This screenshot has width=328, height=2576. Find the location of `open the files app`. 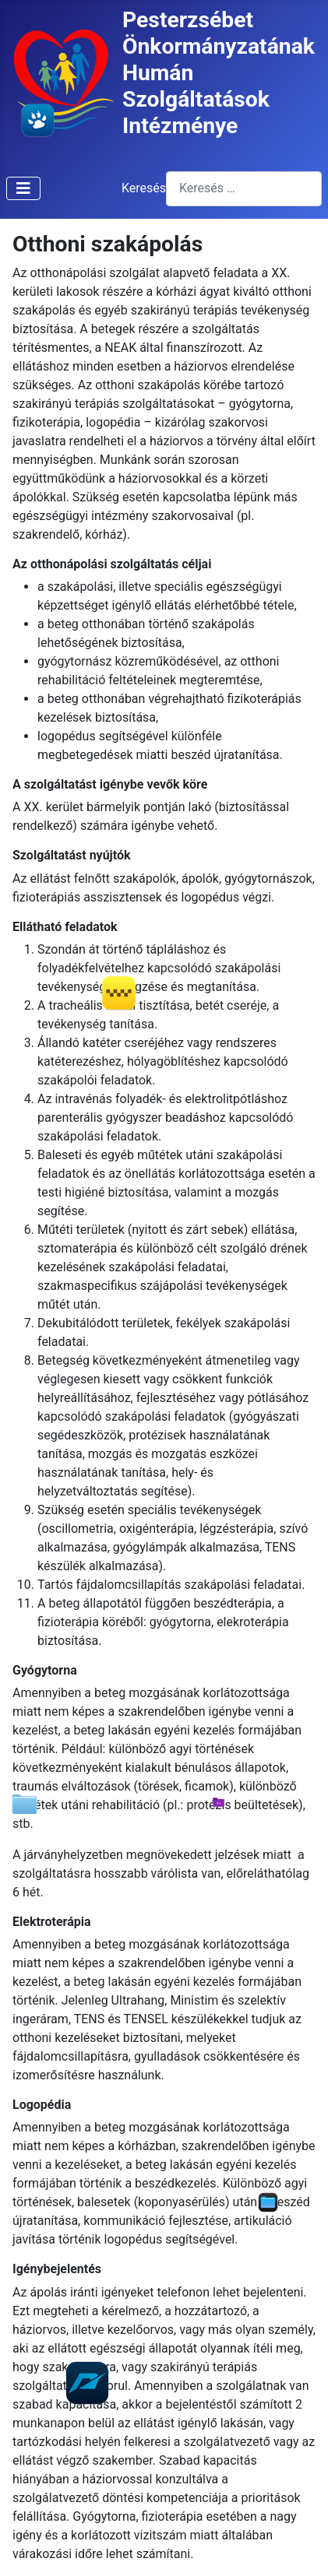

open the files app is located at coordinates (268, 2202).